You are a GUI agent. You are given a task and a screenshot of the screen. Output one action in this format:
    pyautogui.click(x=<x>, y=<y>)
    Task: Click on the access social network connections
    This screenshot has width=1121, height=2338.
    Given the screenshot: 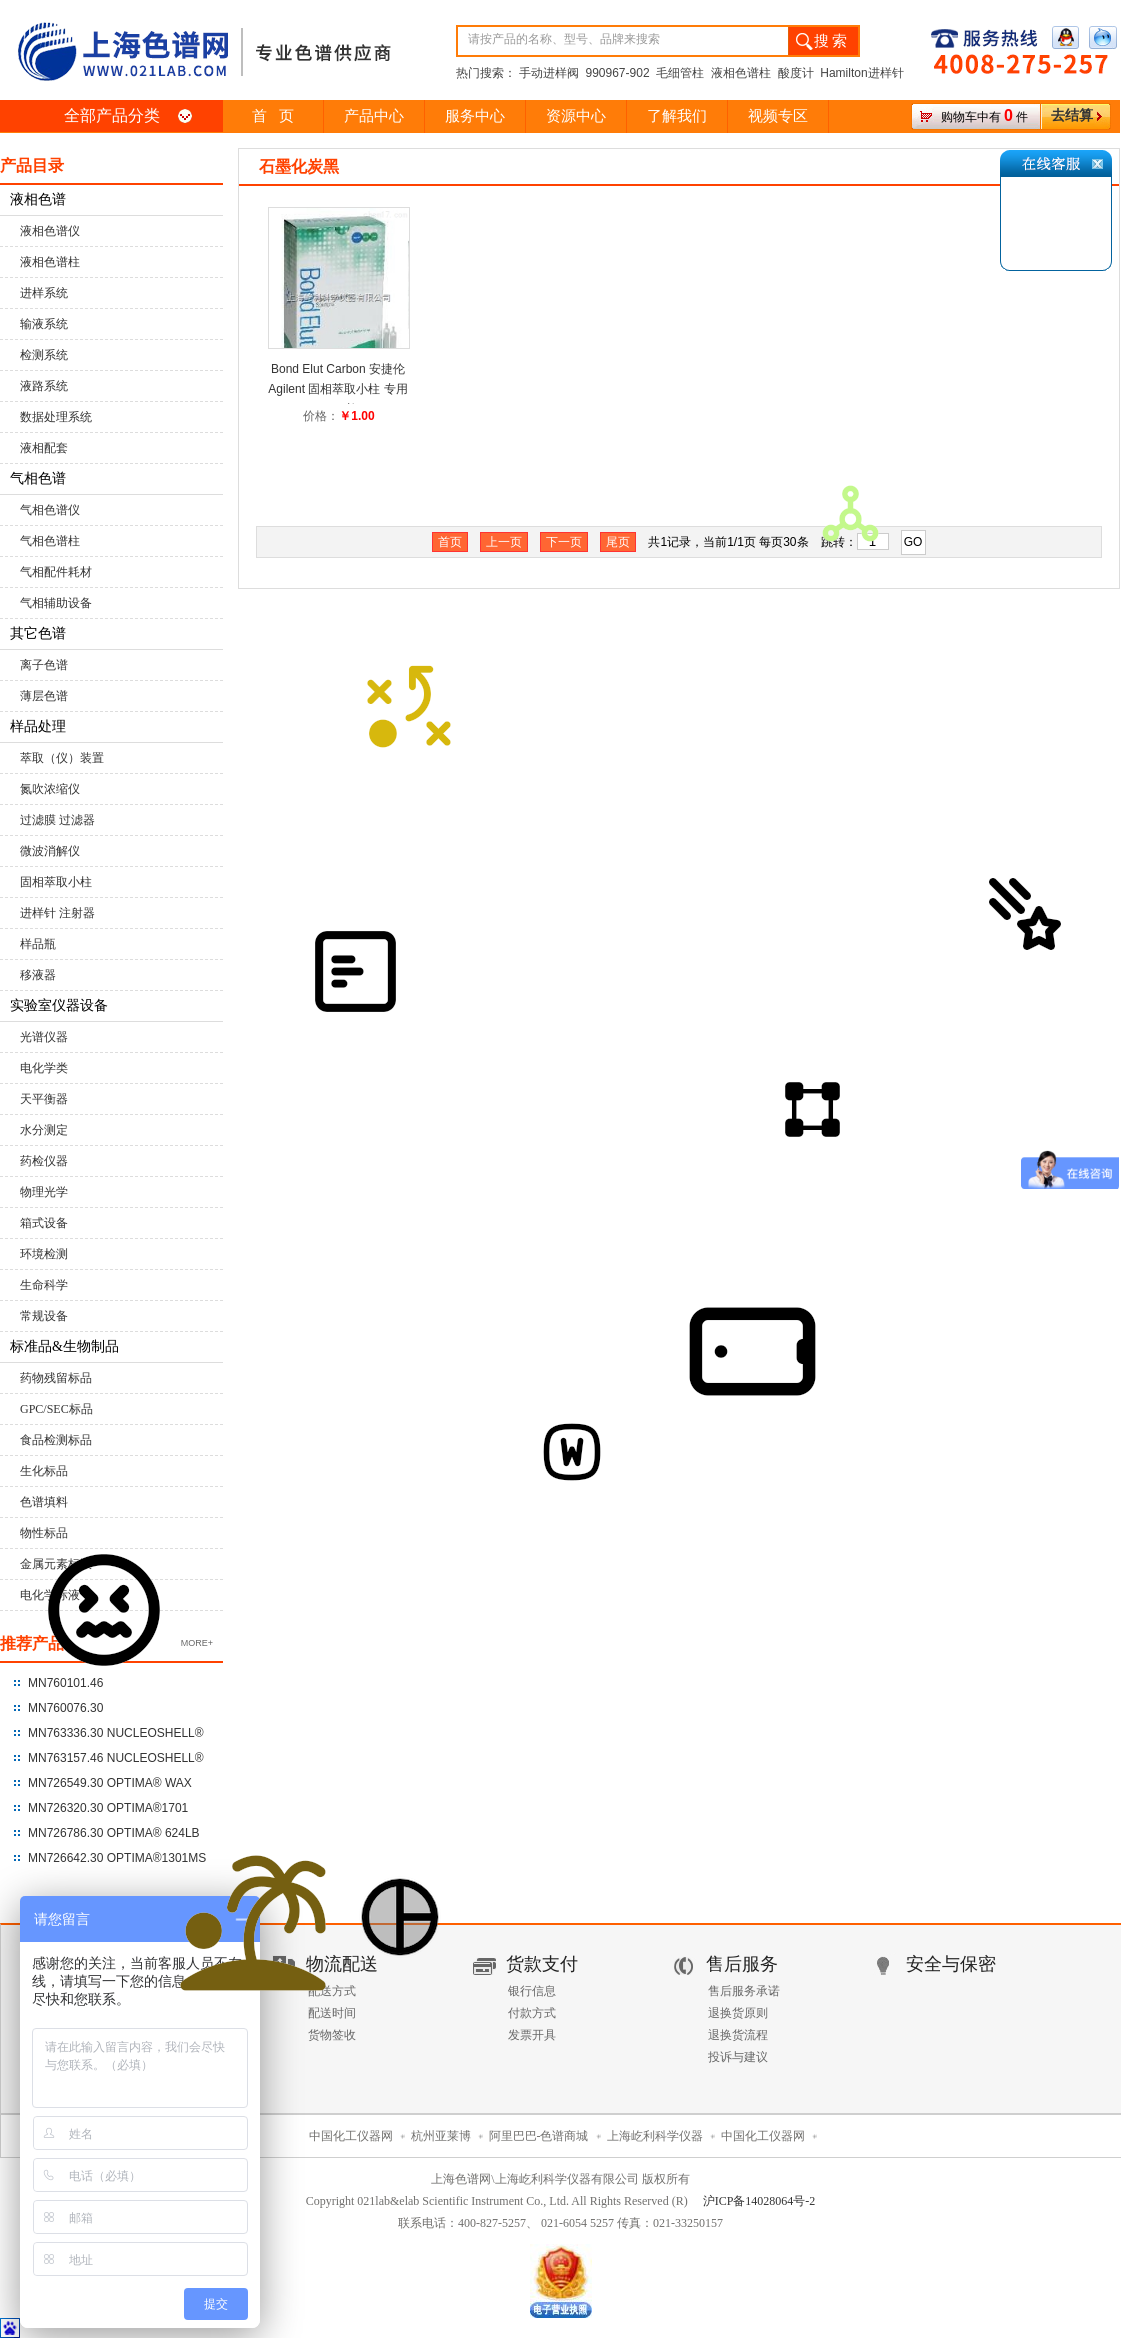 What is the action you would take?
    pyautogui.click(x=850, y=513)
    